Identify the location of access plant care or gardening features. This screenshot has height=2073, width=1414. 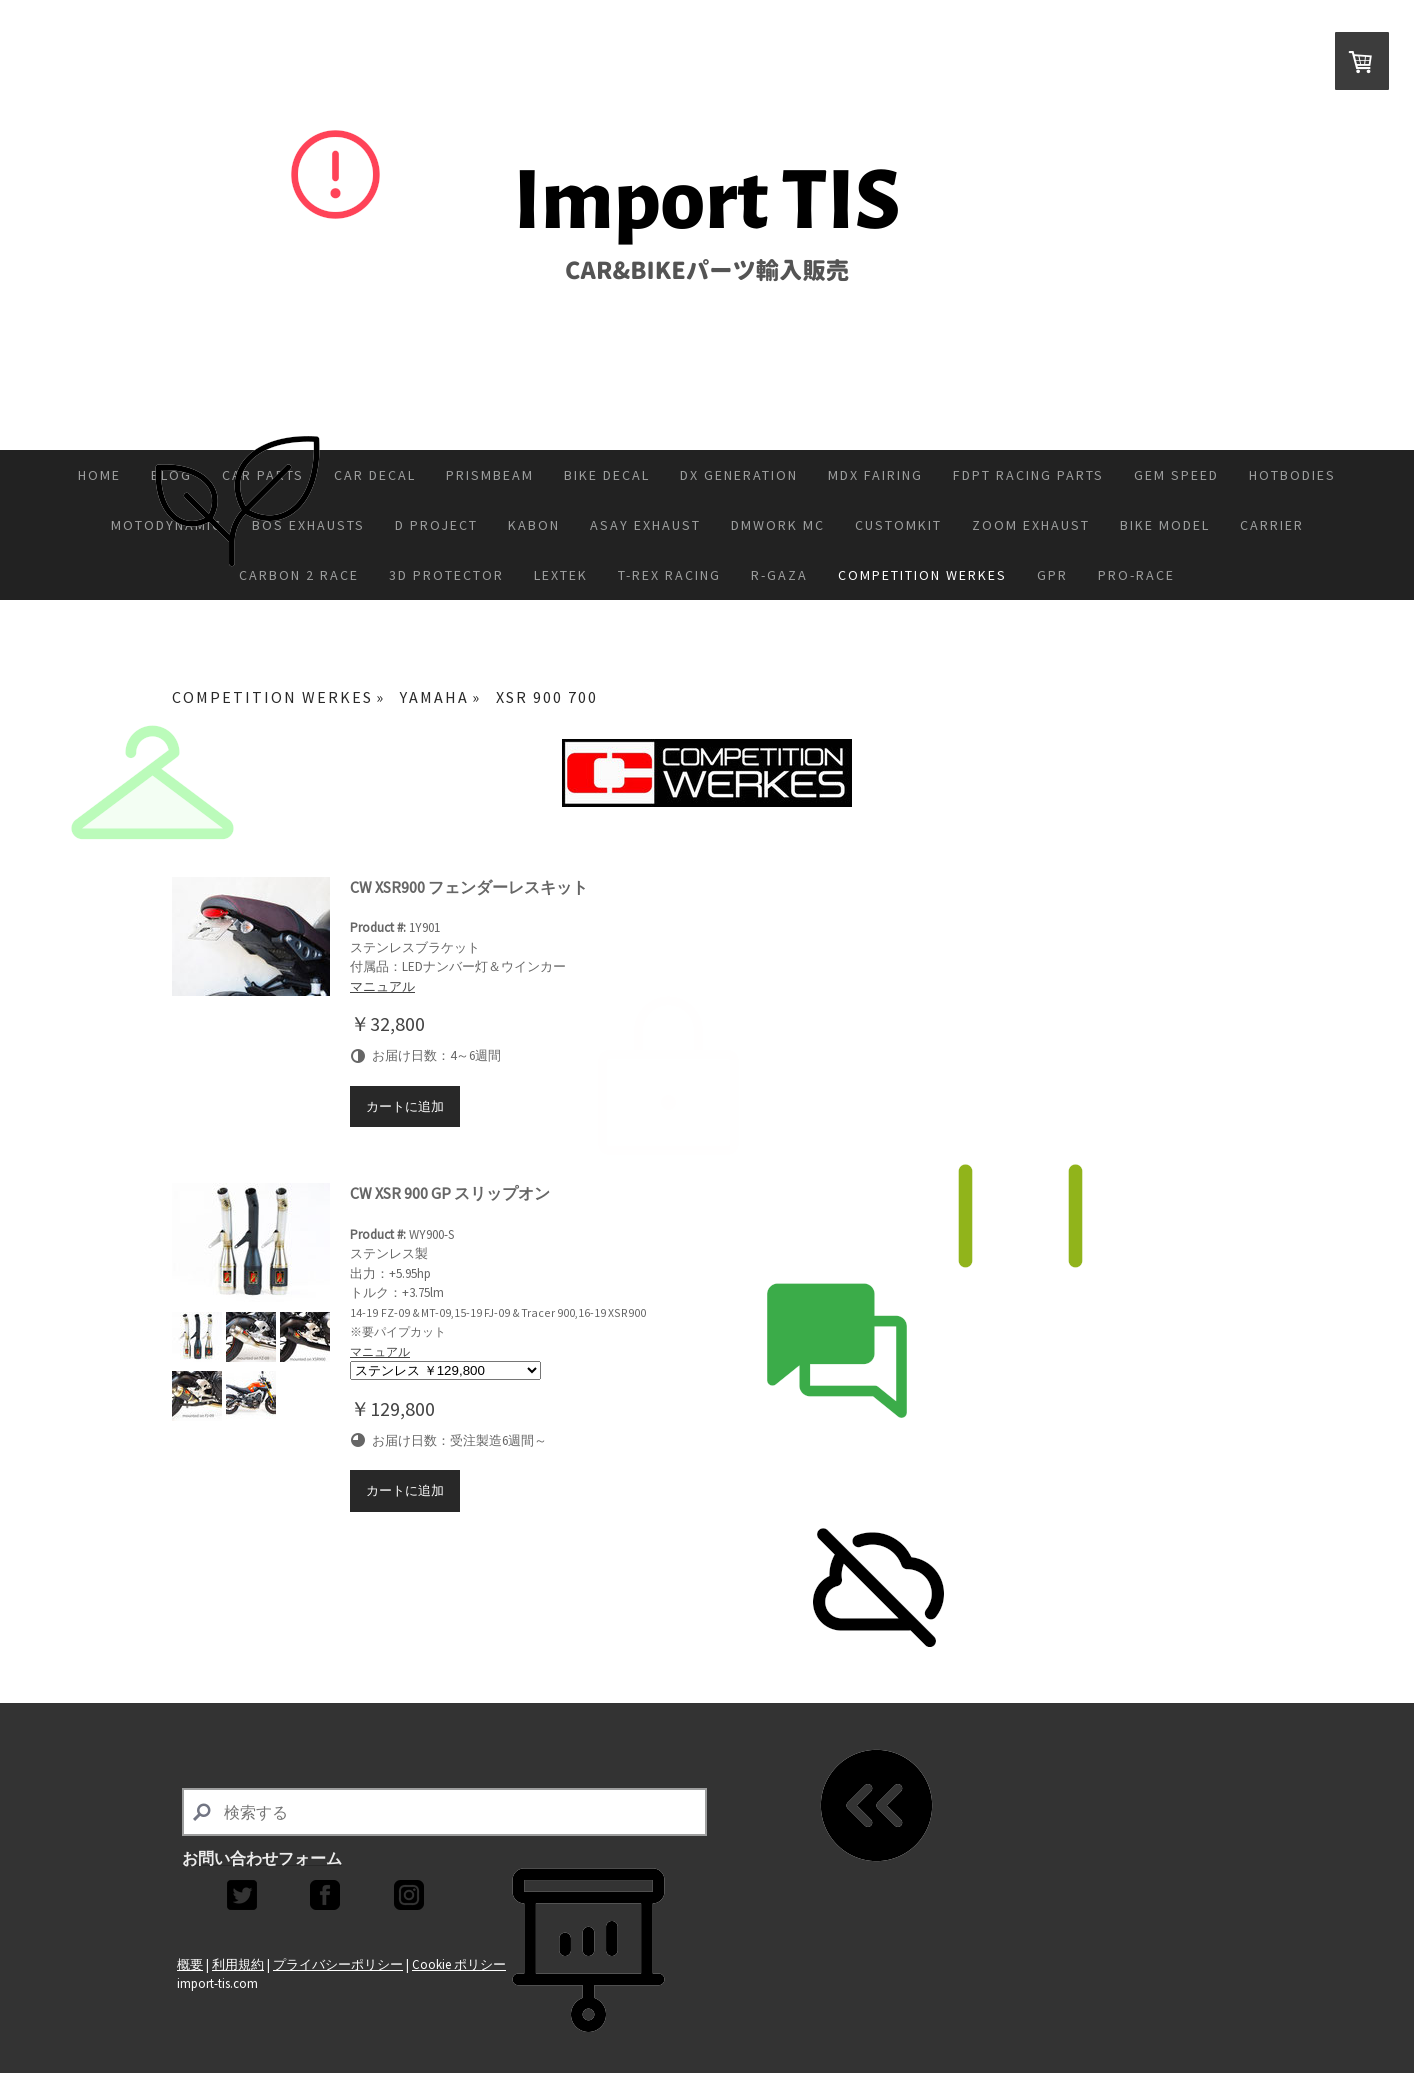
(237, 495).